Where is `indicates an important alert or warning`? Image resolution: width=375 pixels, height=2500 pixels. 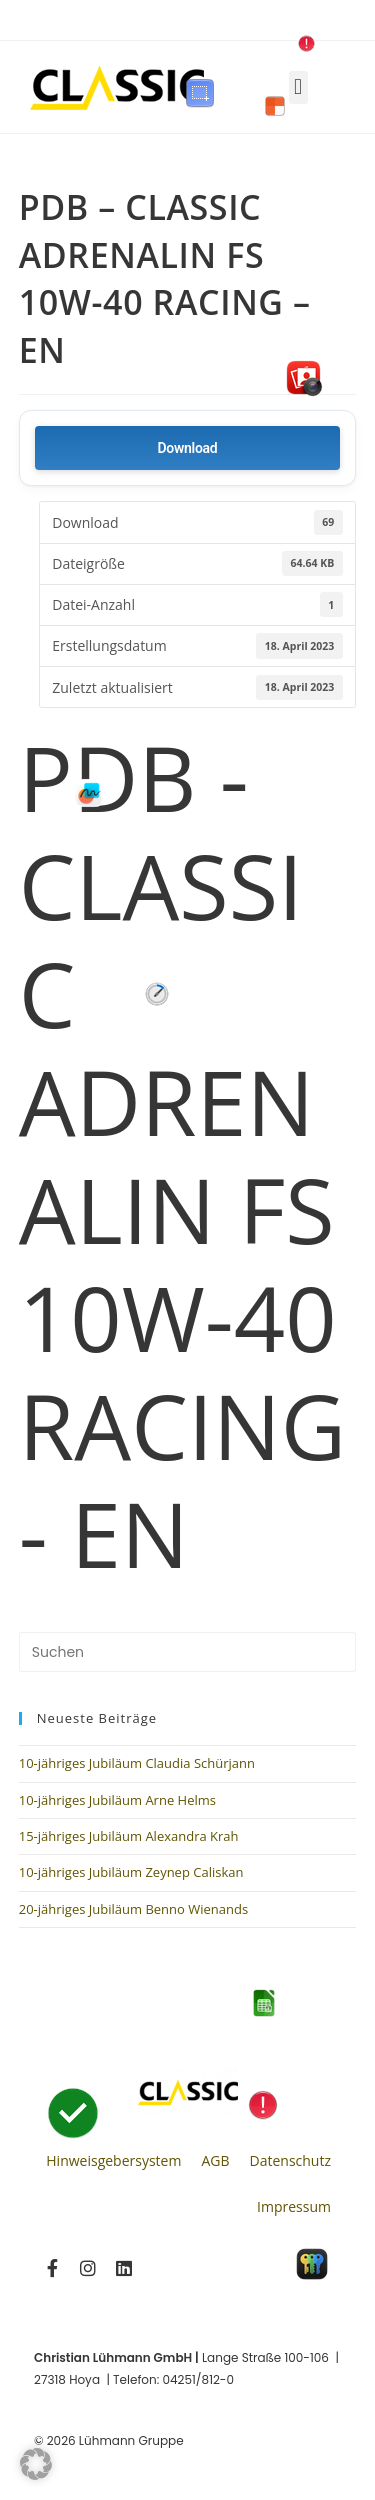 indicates an important alert or warning is located at coordinates (263, 2105).